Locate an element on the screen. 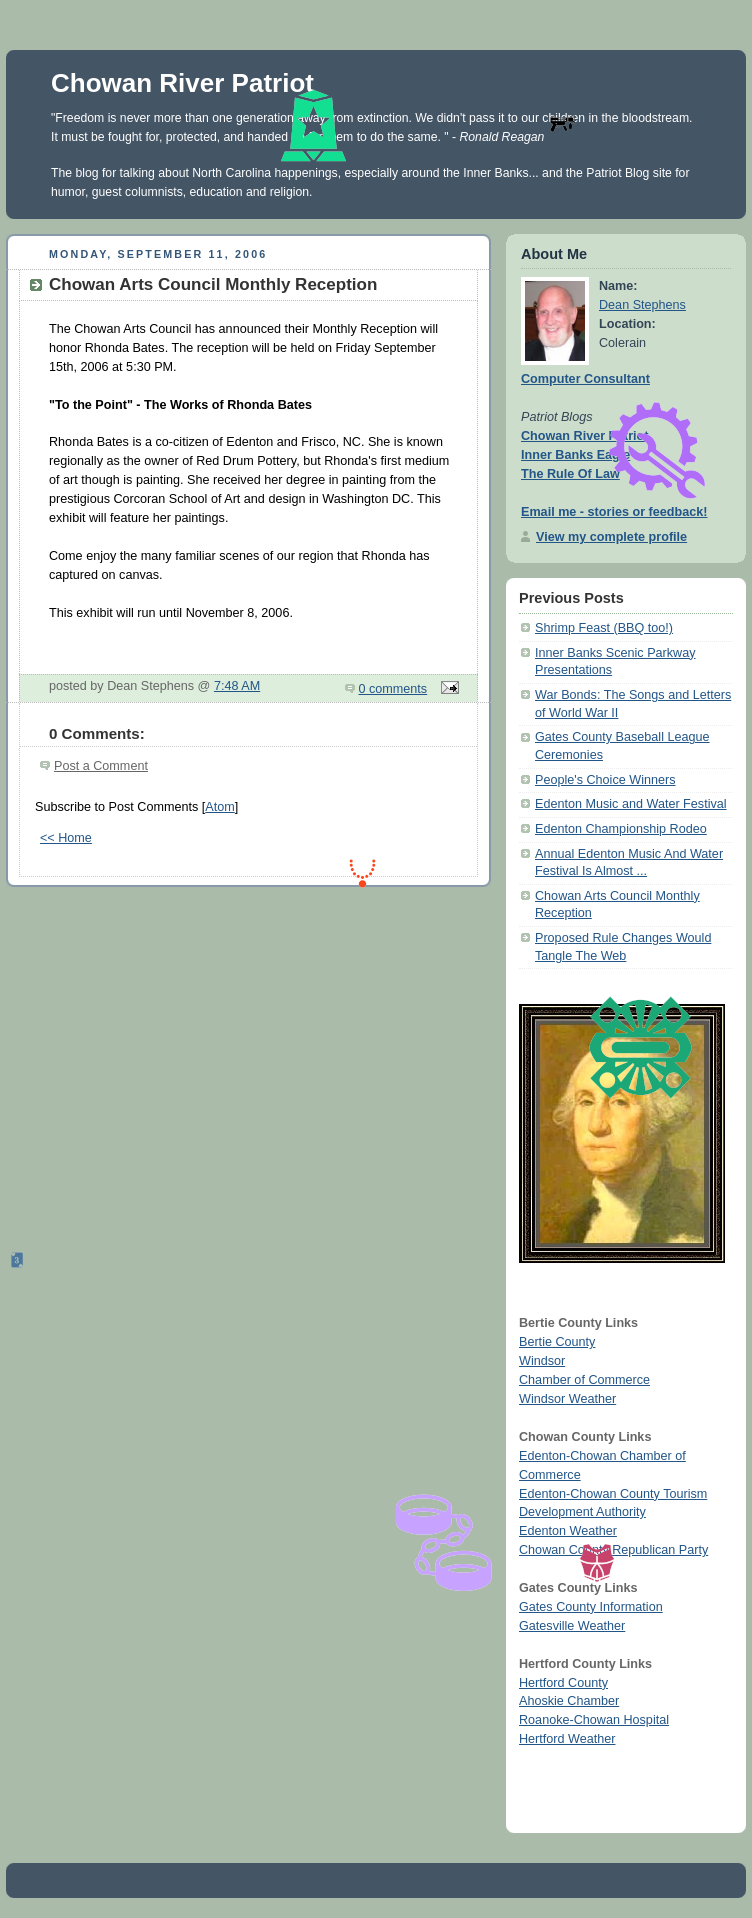 Image resolution: width=752 pixels, height=1918 pixels. indicates a prisoner or captive character status is located at coordinates (443, 1542).